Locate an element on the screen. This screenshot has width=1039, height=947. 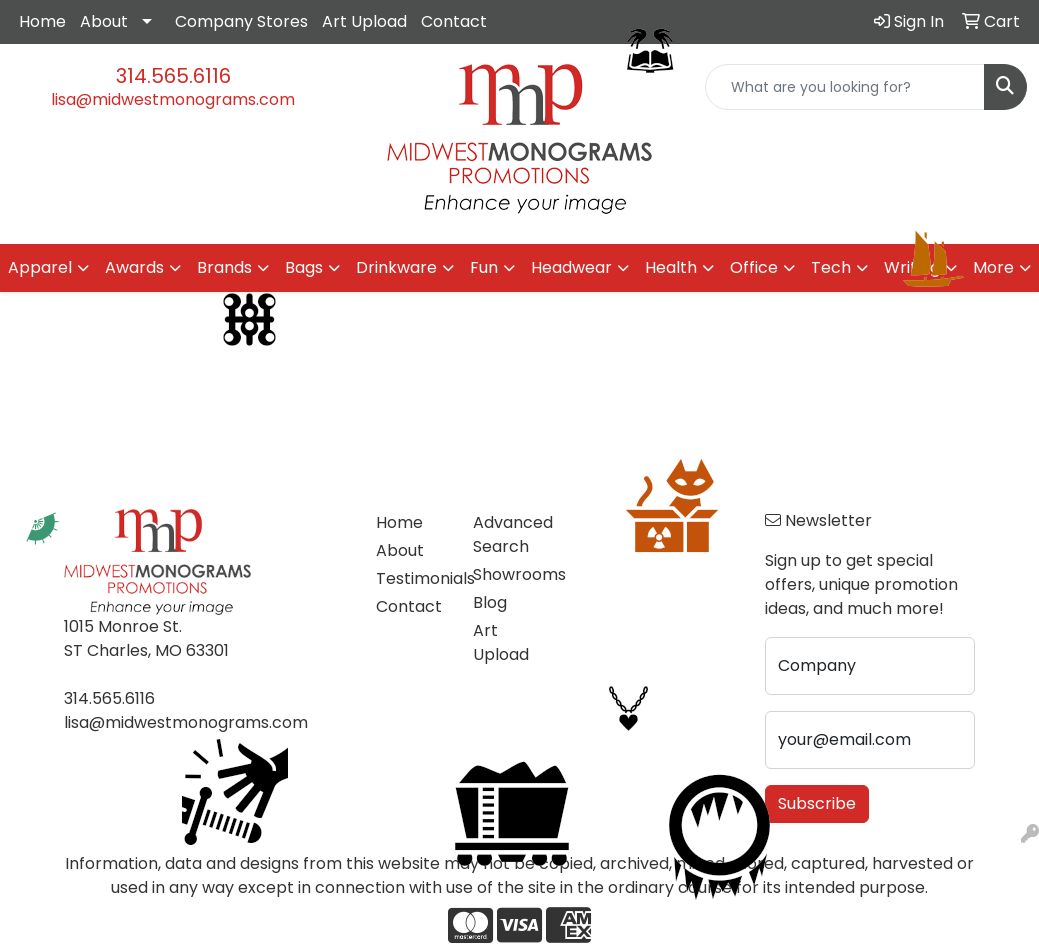
indicates a quantum state where the outcome is alive/positive is located at coordinates (672, 506).